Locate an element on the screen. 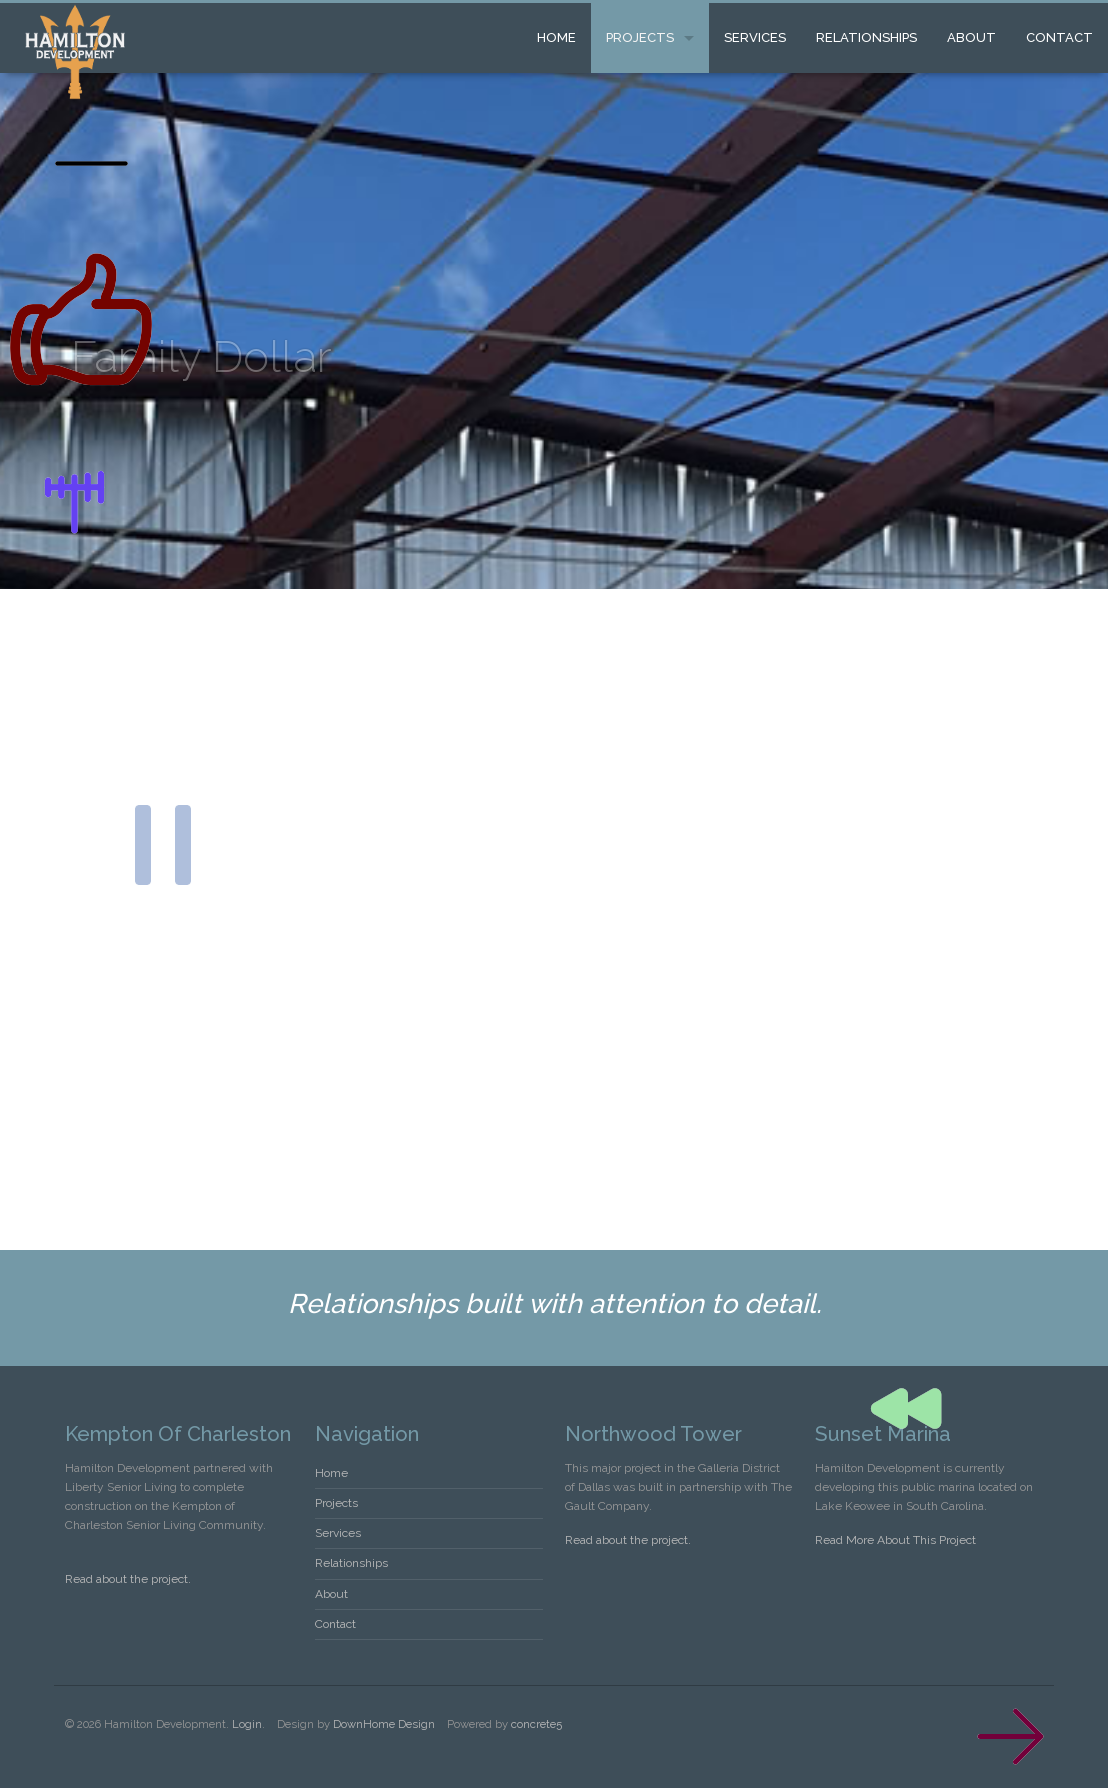 The width and height of the screenshot is (1108, 1788). like or upvote content is located at coordinates (81, 326).